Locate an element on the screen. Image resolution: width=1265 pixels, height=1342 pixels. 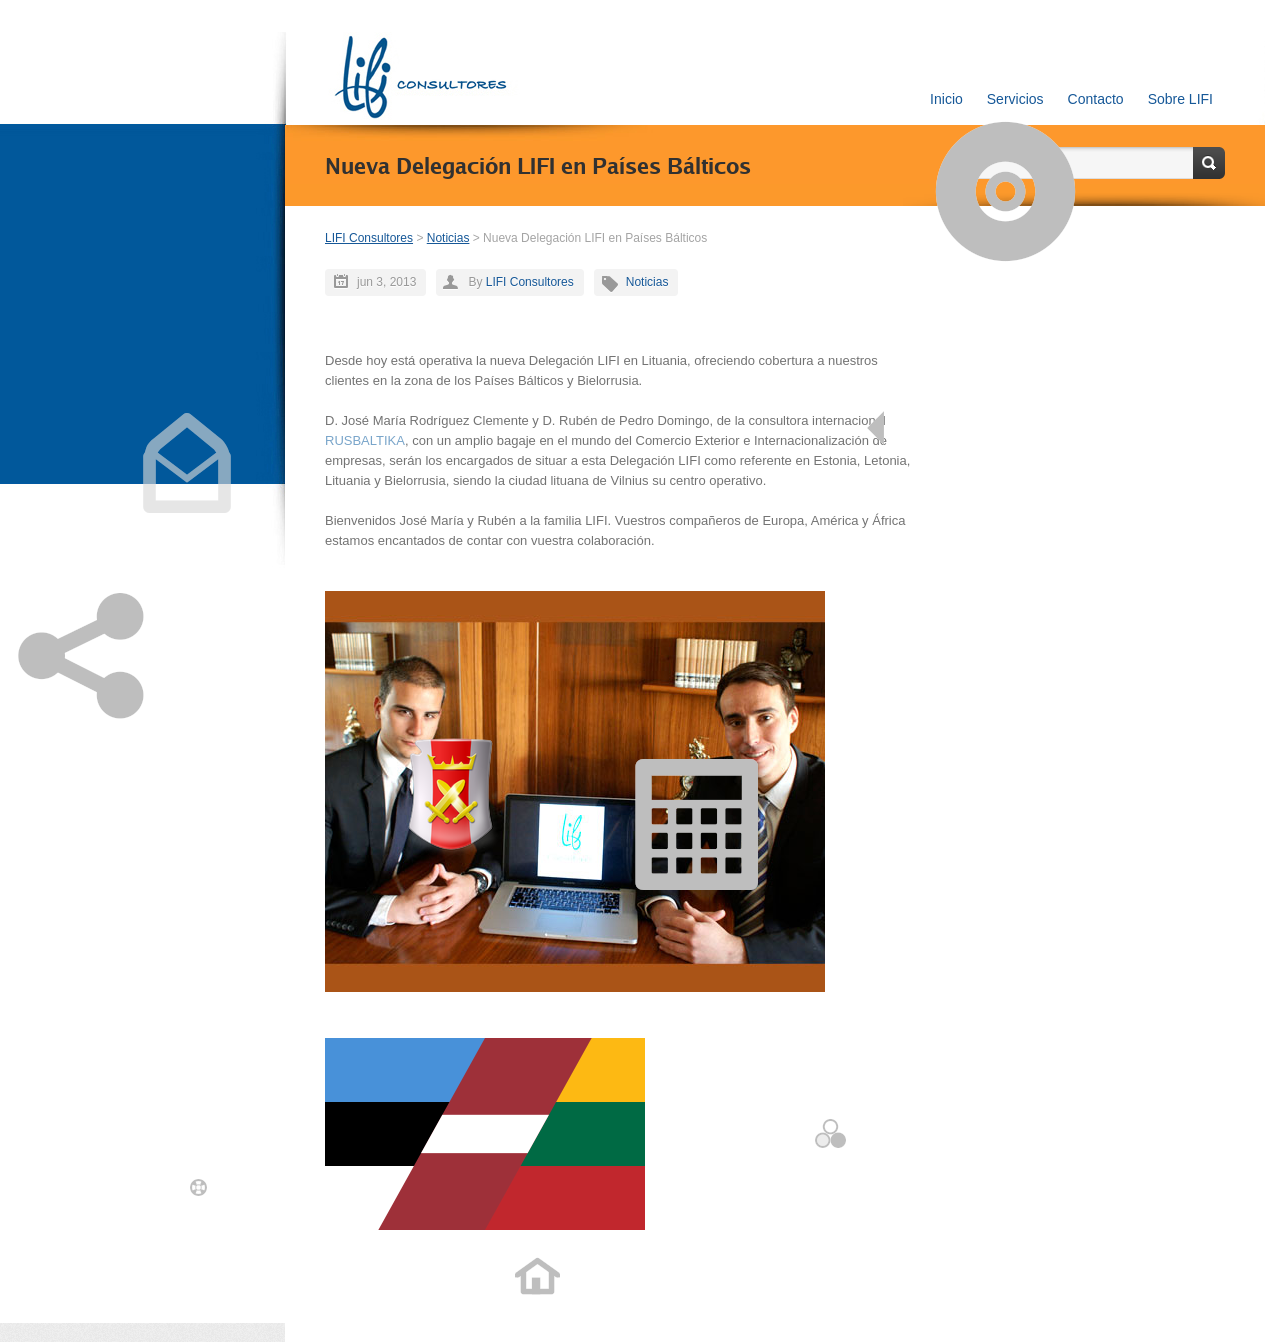
indicates high security status or strong protection level is located at coordinates (451, 795).